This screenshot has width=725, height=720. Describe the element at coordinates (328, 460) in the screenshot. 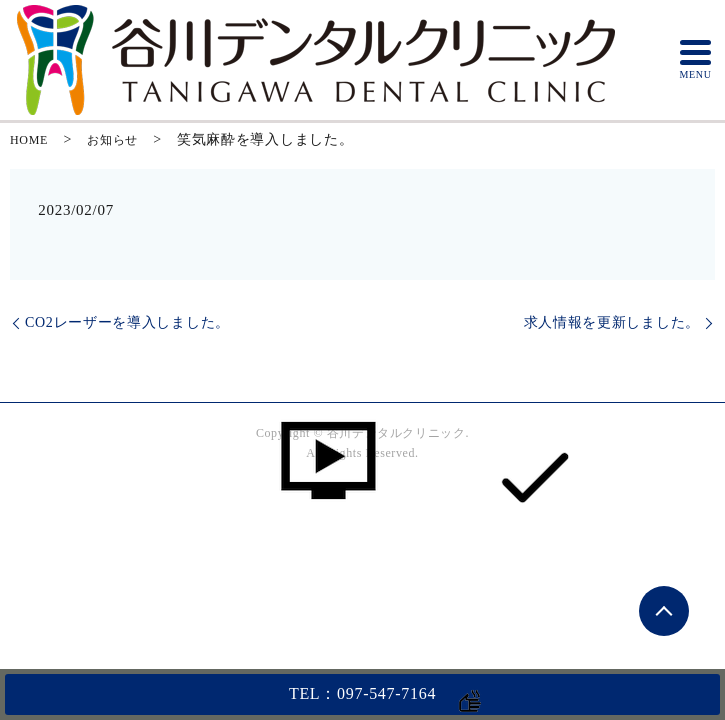

I see `play on-demand video content` at that location.